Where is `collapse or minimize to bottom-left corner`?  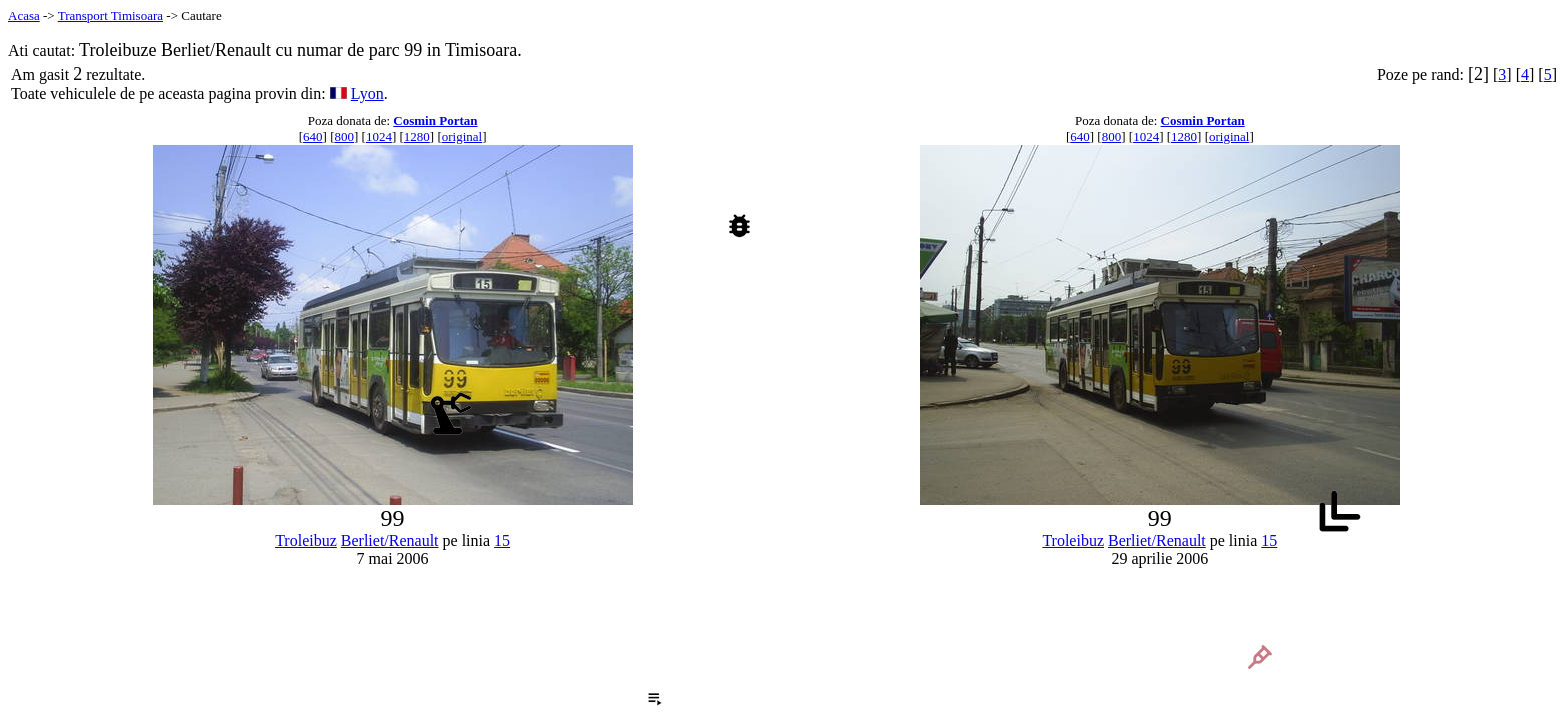 collapse or minimize to bottom-left corner is located at coordinates (1337, 514).